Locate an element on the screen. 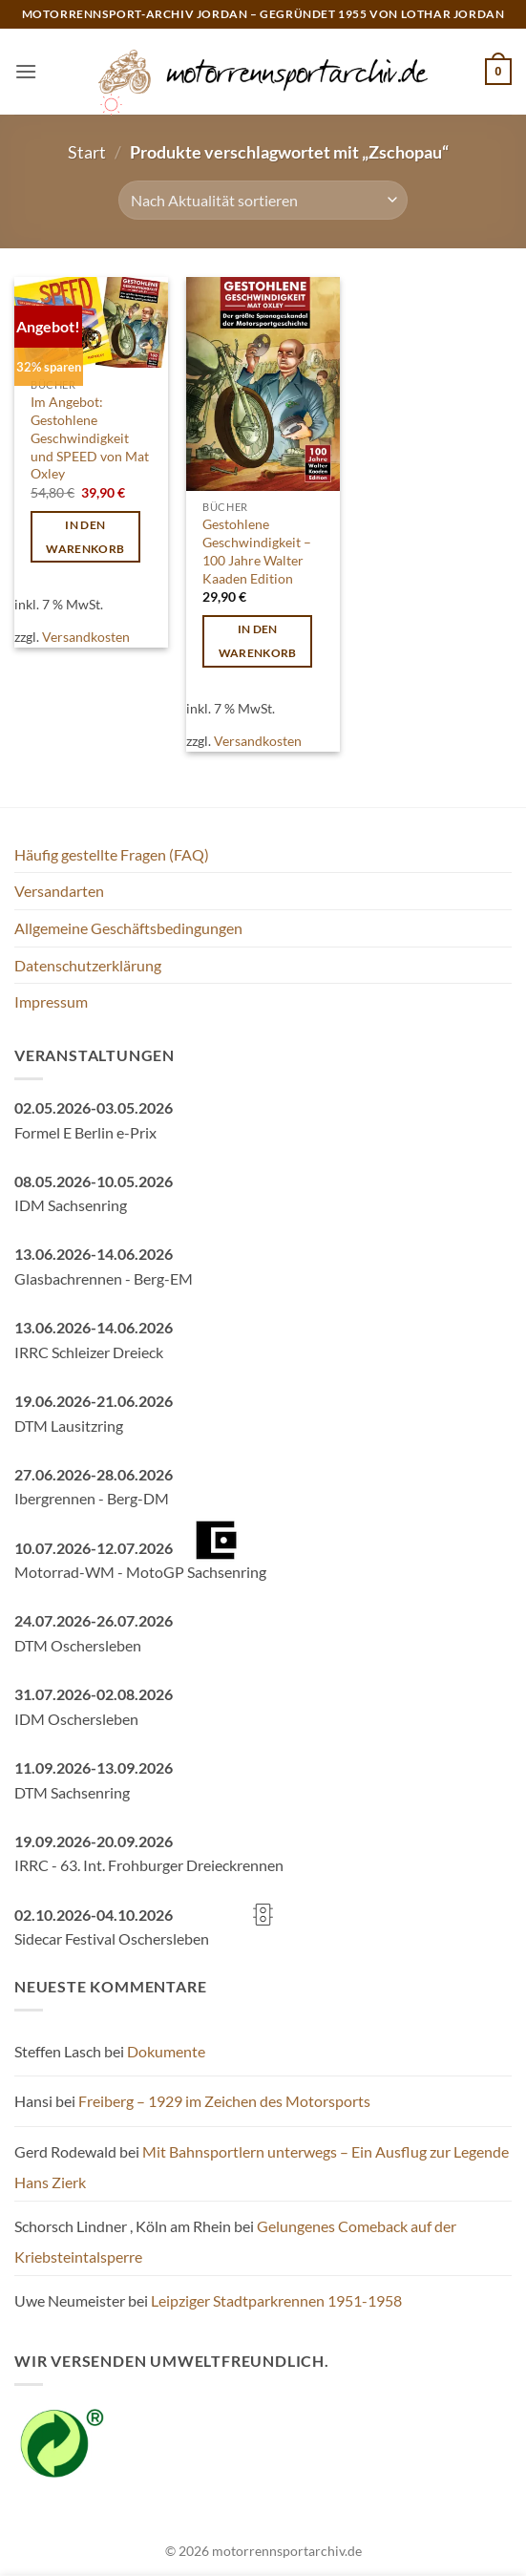 The height and width of the screenshot is (2576, 526). access your digital wallet is located at coordinates (215, 1540).